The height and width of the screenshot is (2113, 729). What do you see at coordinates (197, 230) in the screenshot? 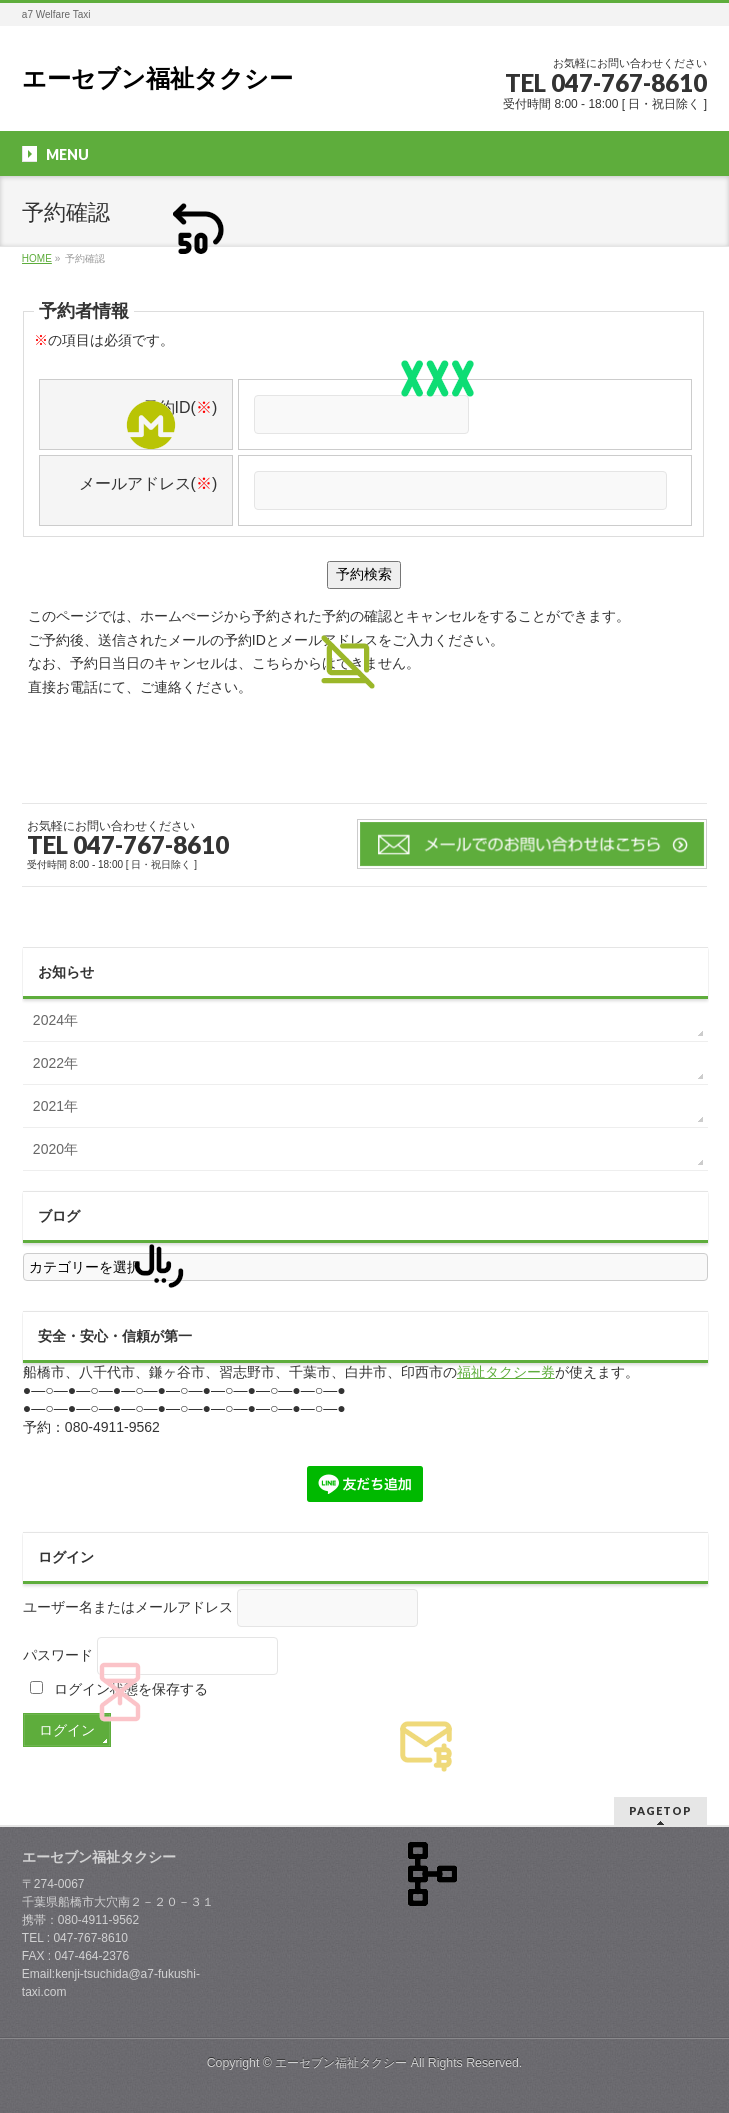
I see `rewind 50 seconds backward` at bounding box center [197, 230].